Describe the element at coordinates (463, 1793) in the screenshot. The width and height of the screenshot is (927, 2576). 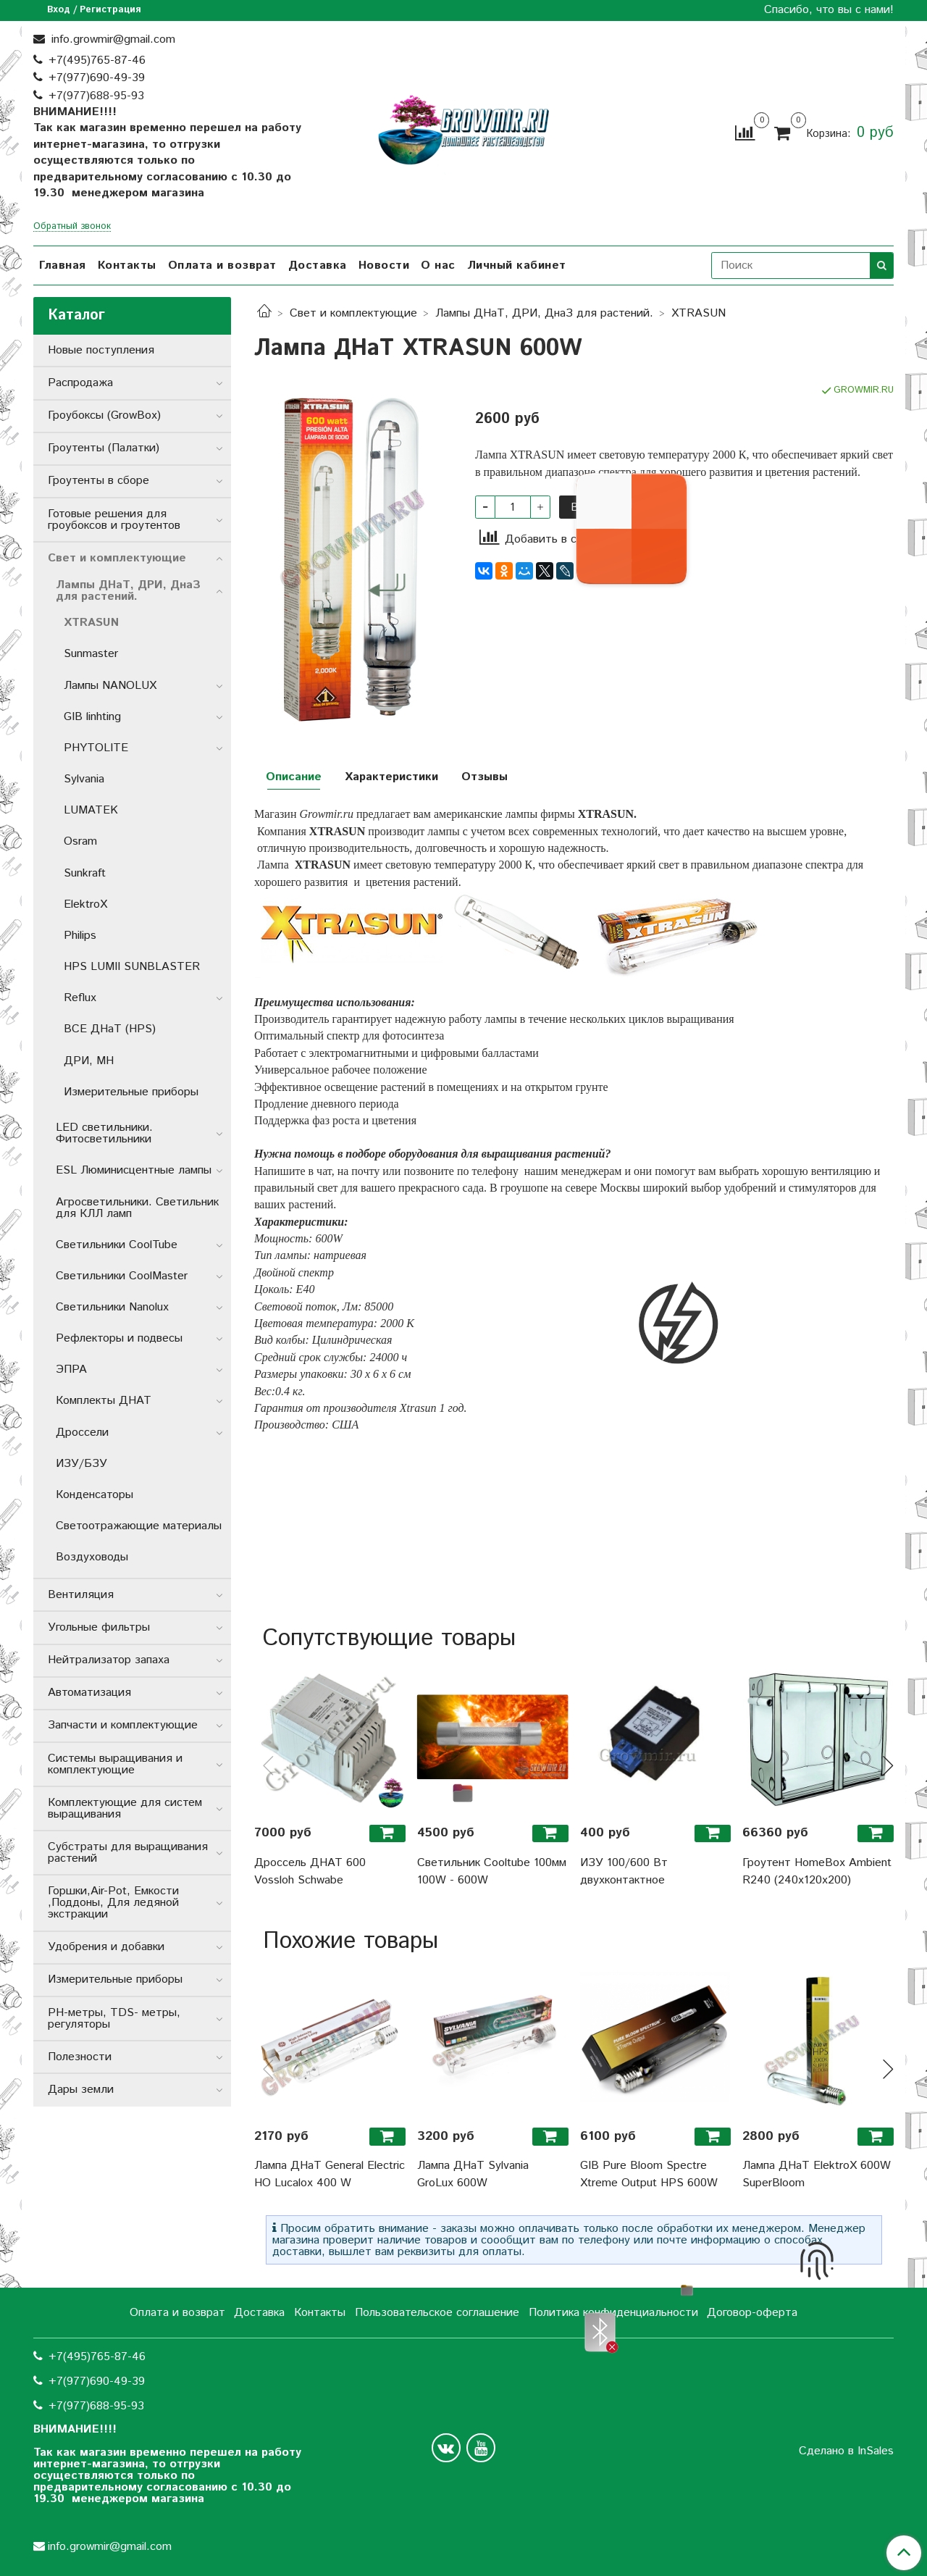
I see `folder ready to accept dragged files` at that location.